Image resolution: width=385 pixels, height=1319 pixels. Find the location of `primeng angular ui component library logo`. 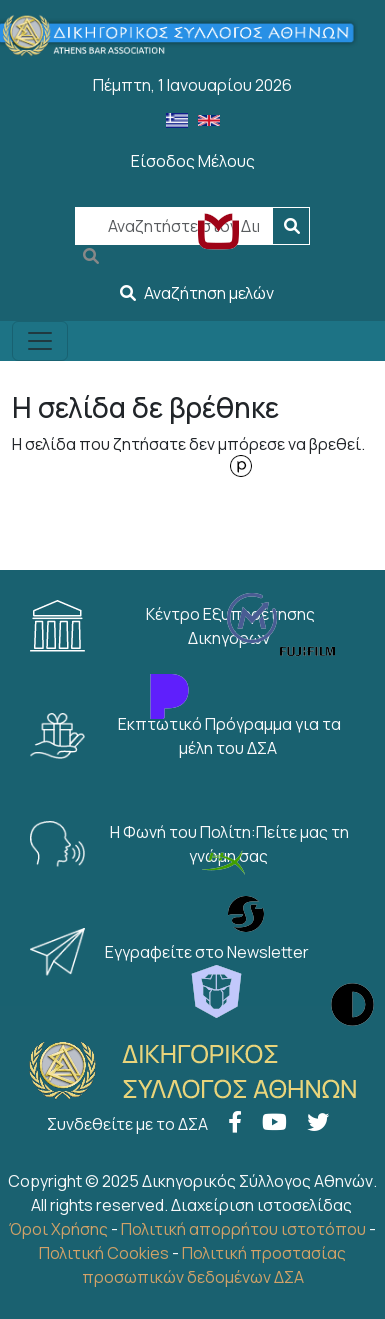

primeng angular ui component library logo is located at coordinates (216, 991).